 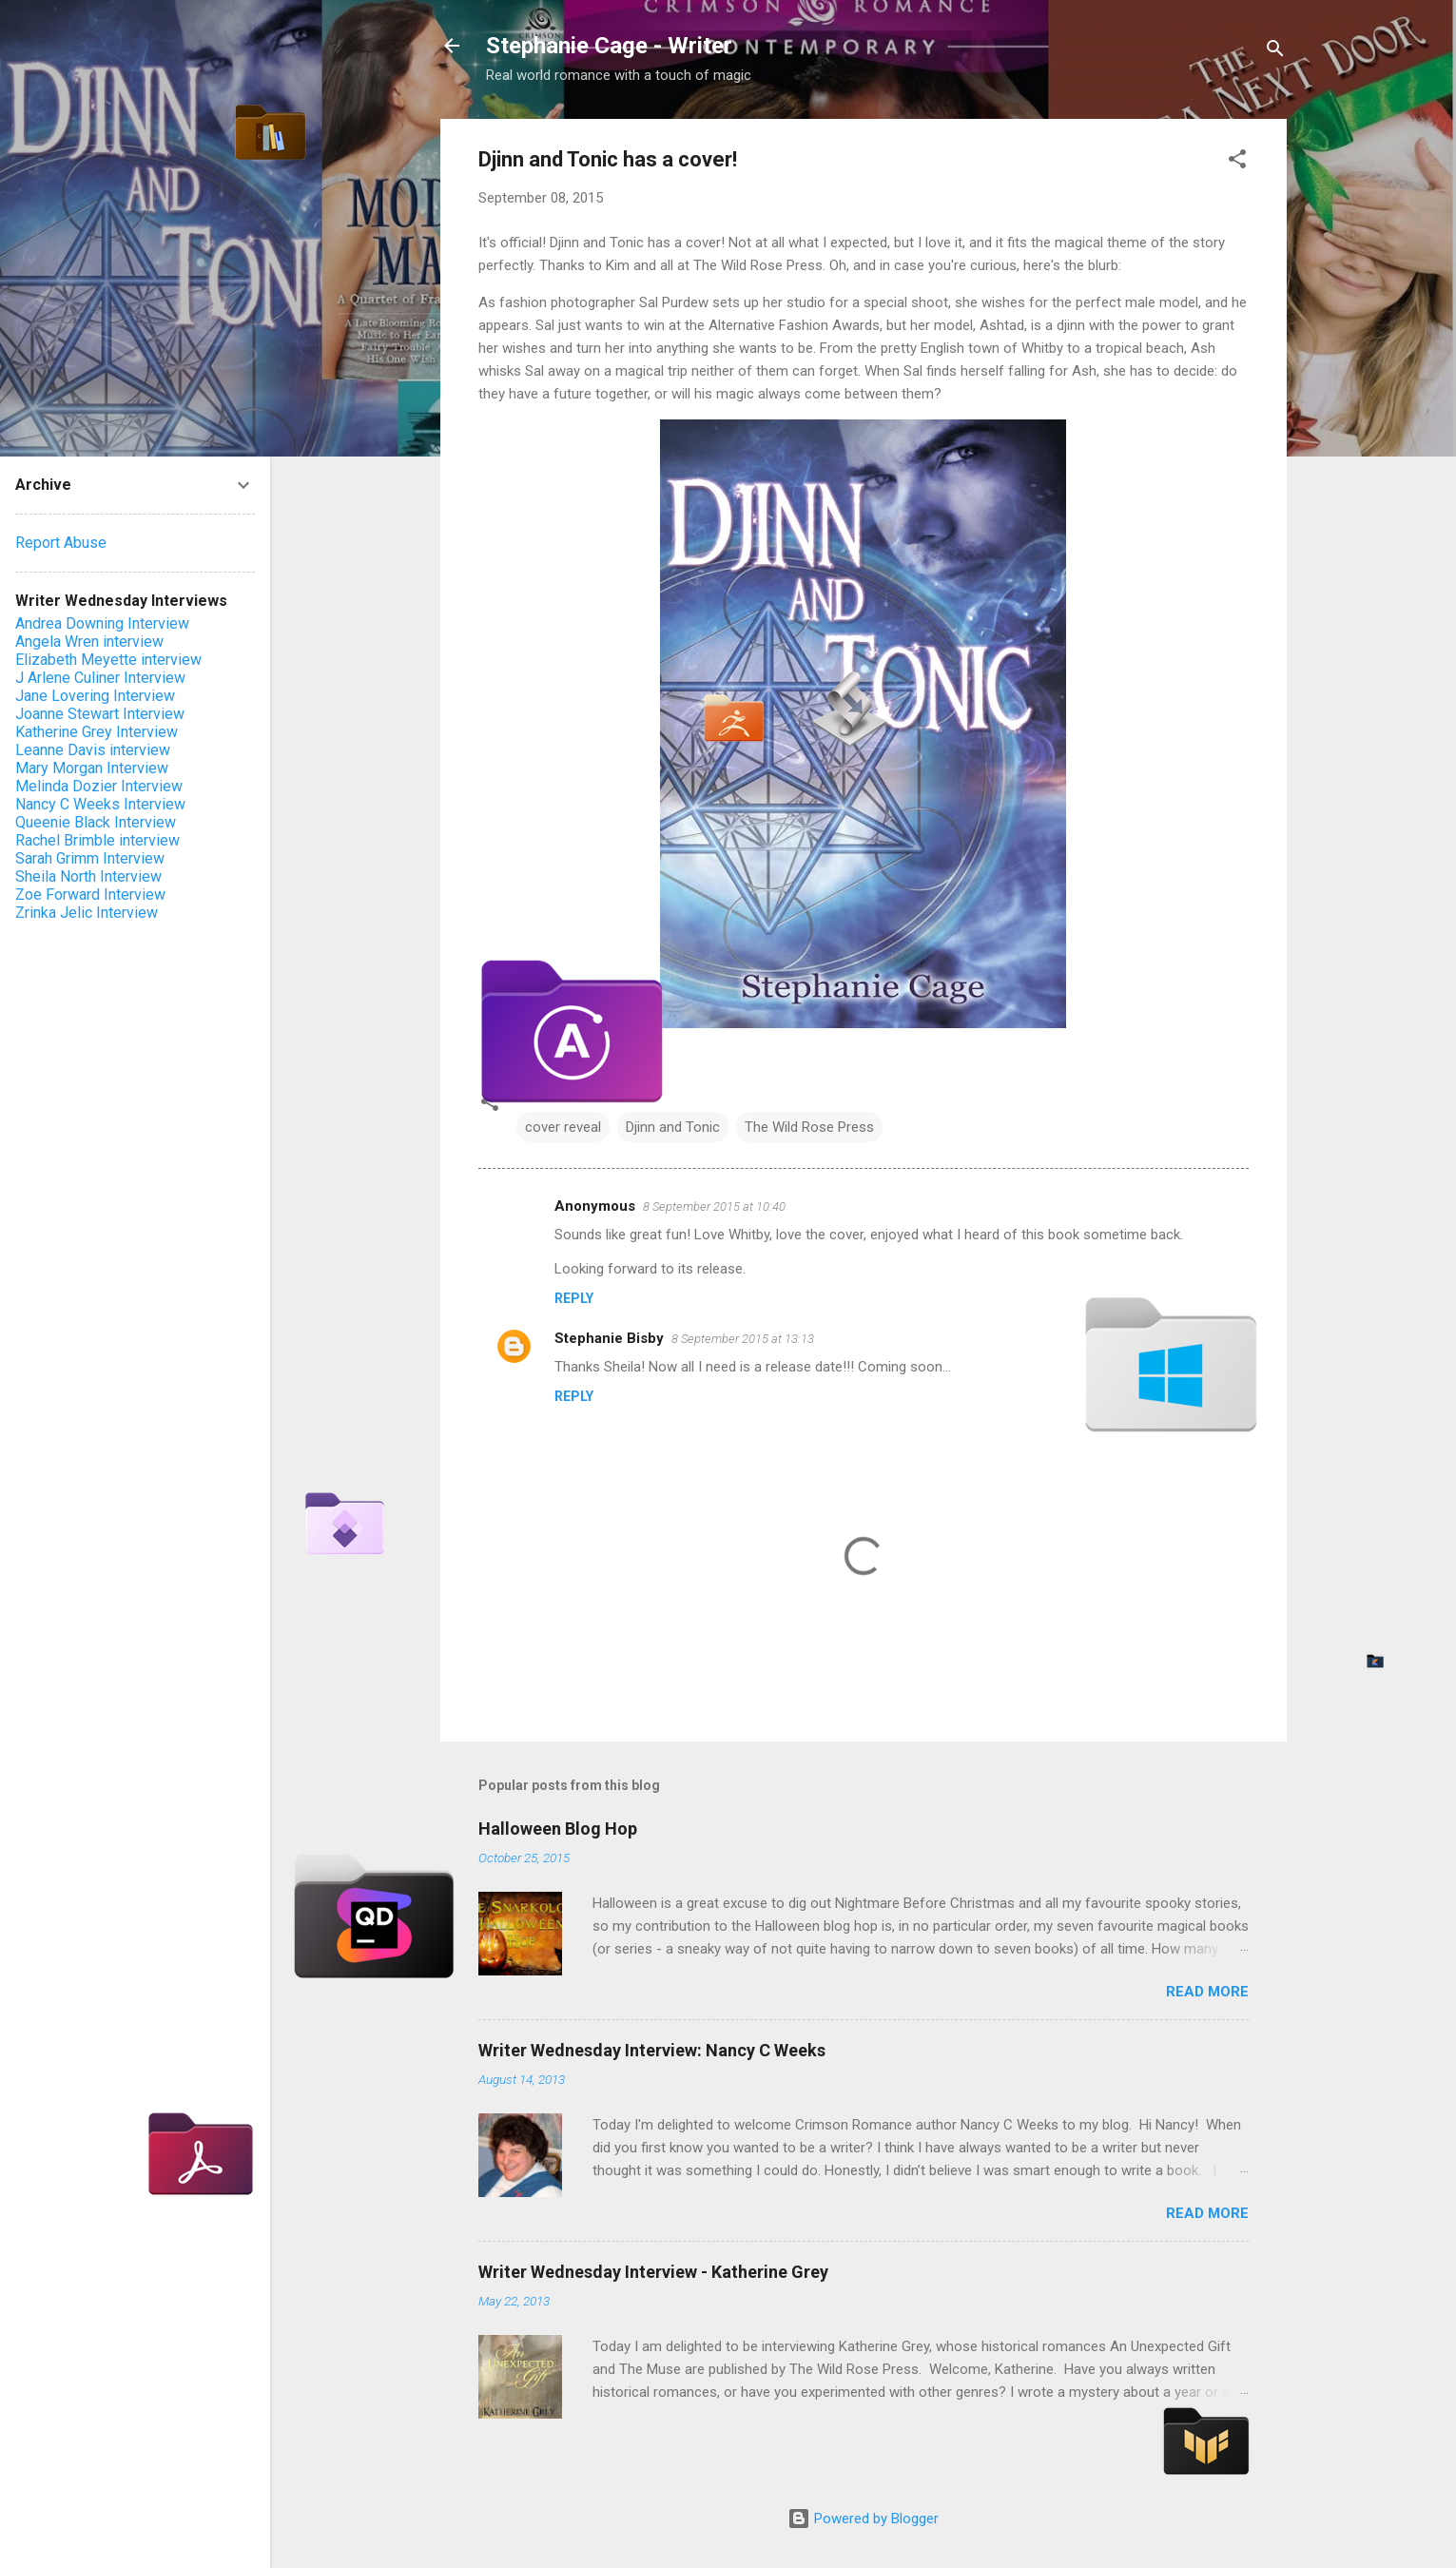 I want to click on folder for ASUS TUF gaming files or applications, so click(x=1206, y=2443).